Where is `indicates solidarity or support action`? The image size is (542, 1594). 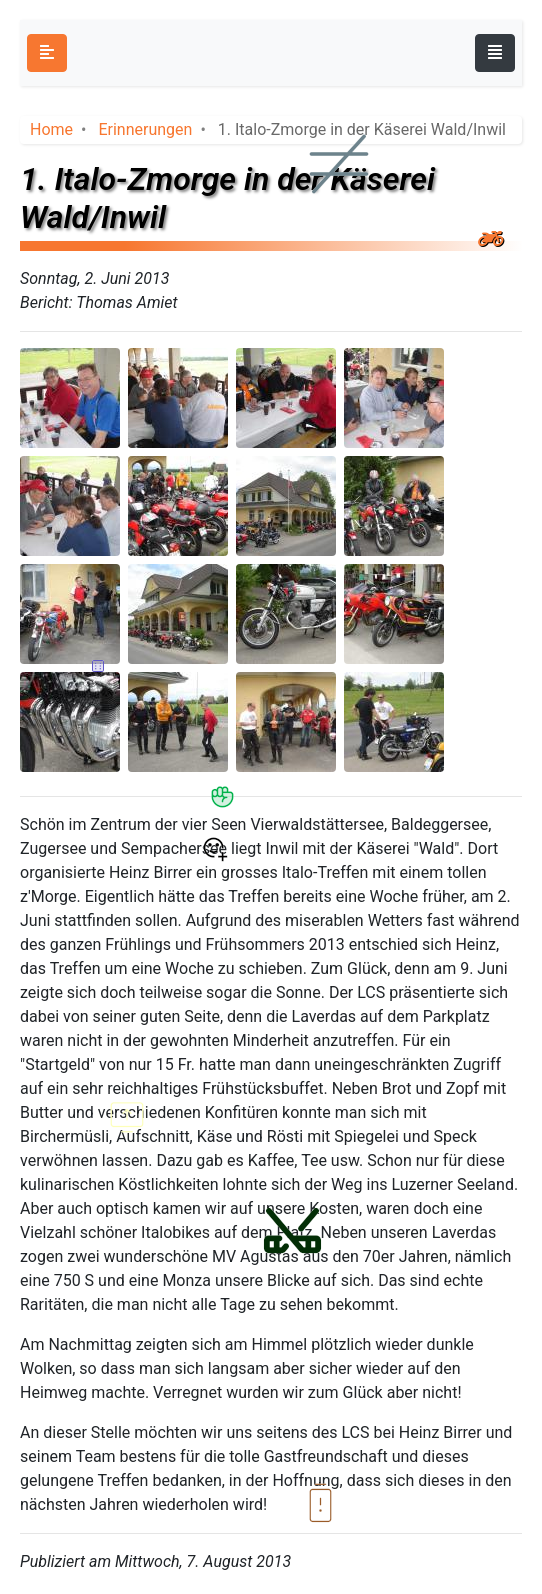
indicates solidarity or support action is located at coordinates (222, 796).